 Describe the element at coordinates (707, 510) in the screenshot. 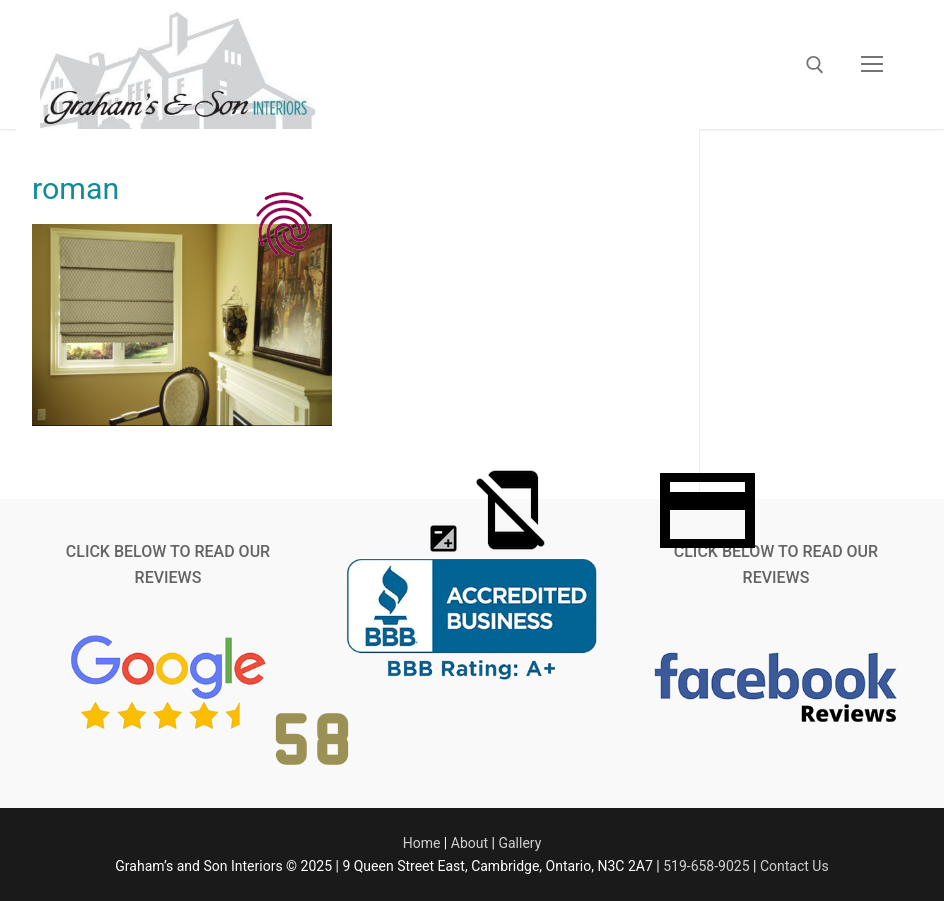

I see `access payment methods` at that location.